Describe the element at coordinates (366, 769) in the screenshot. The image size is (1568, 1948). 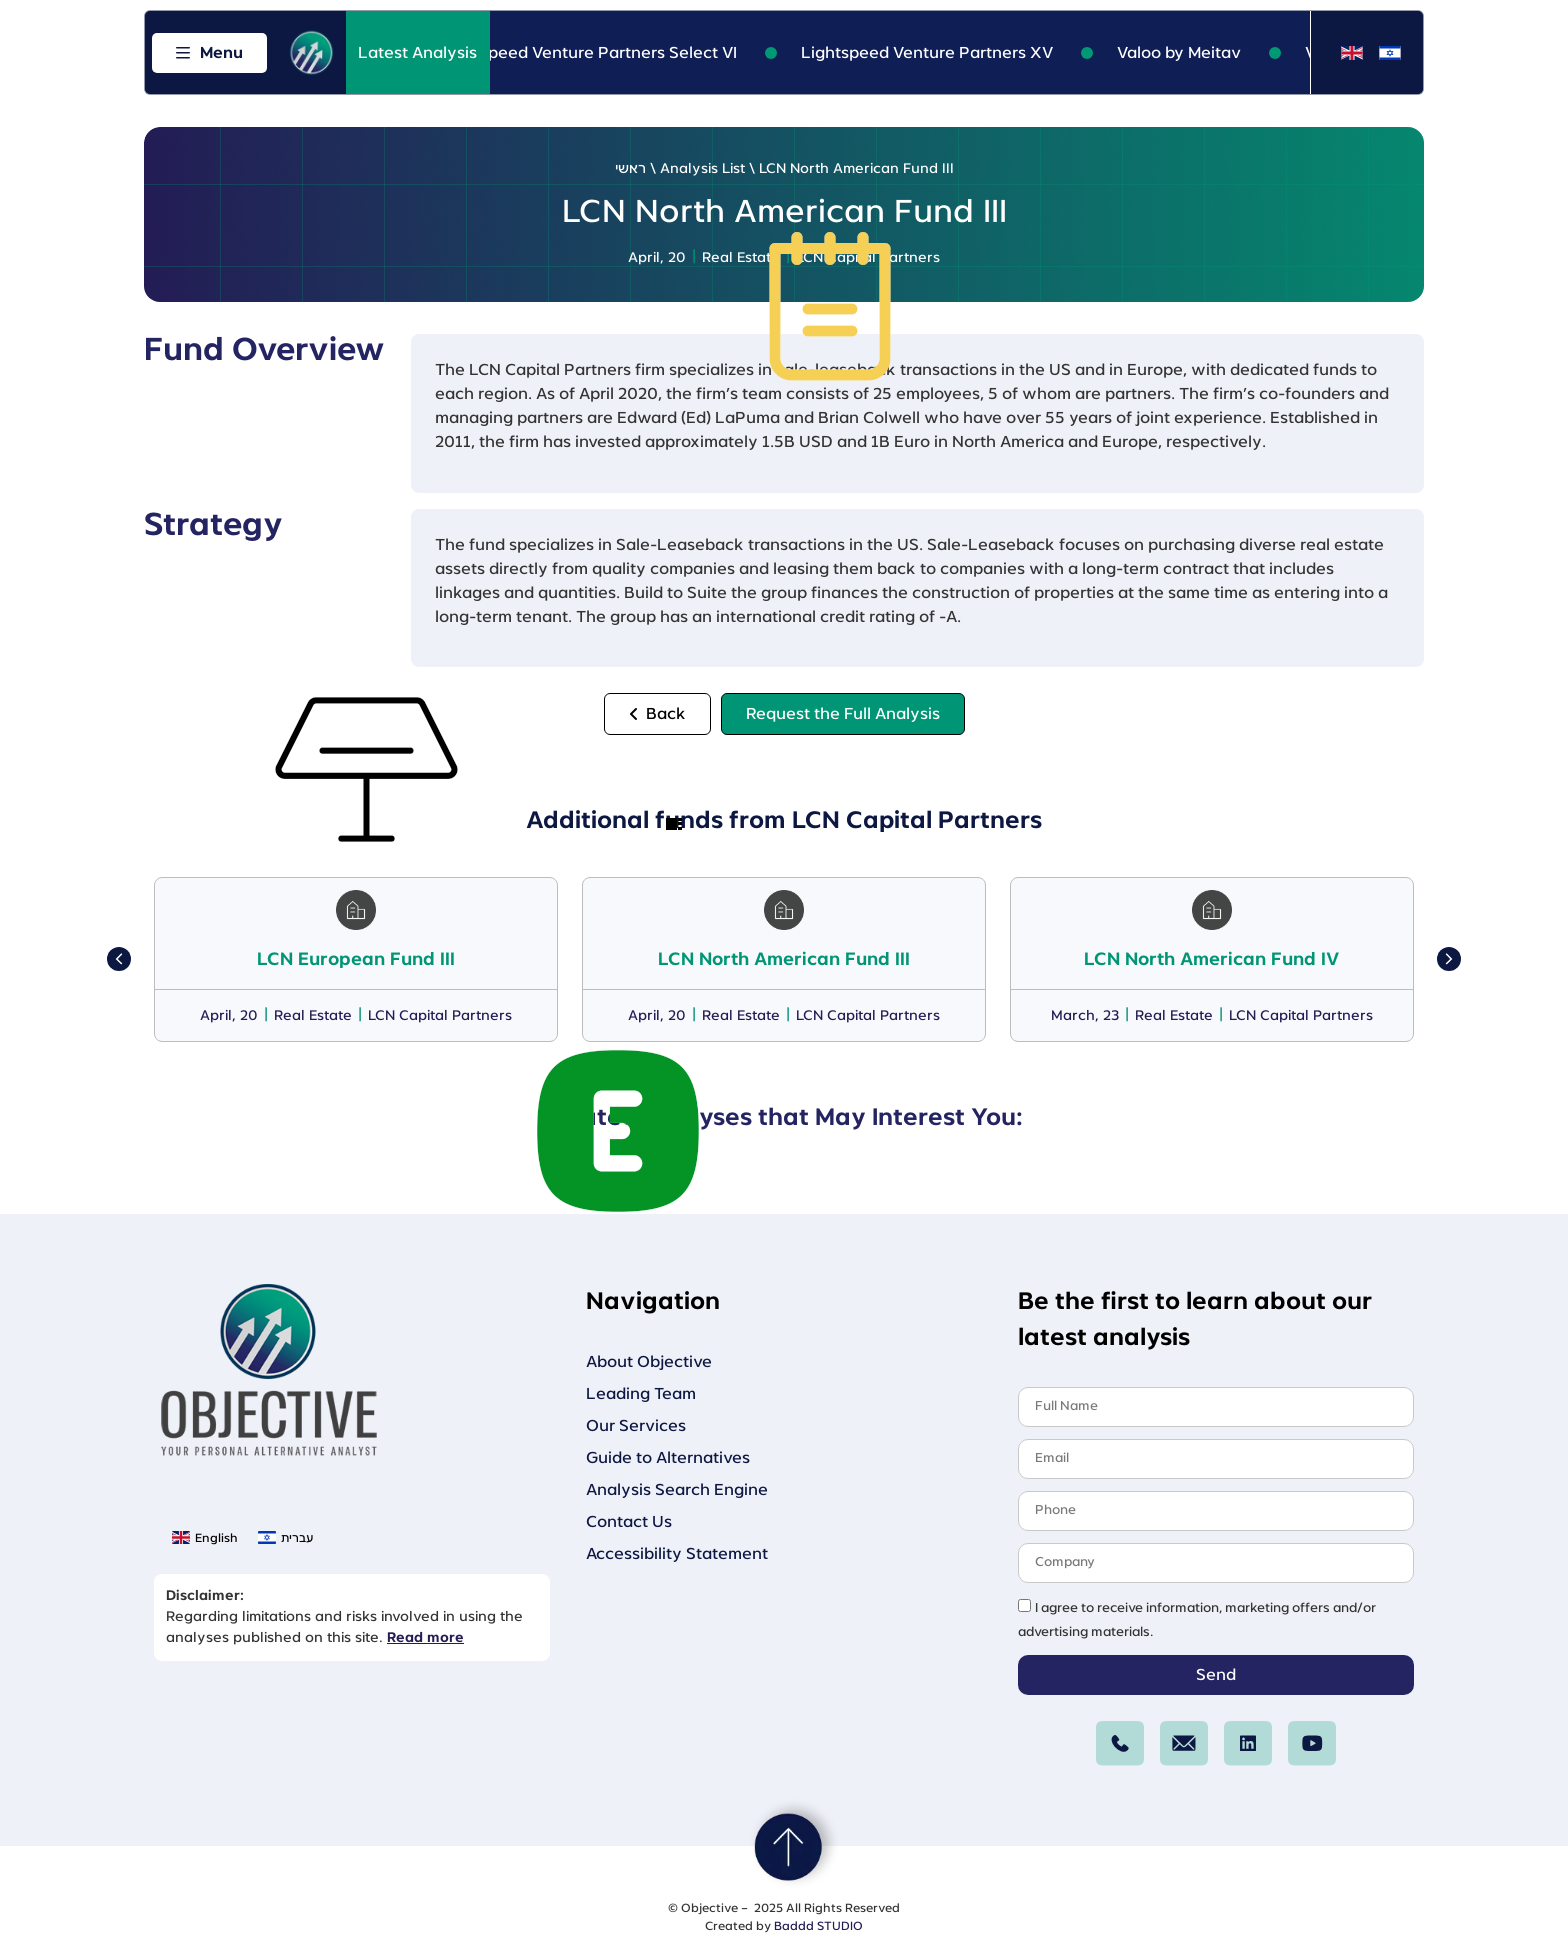
I see `access presentation mode` at that location.